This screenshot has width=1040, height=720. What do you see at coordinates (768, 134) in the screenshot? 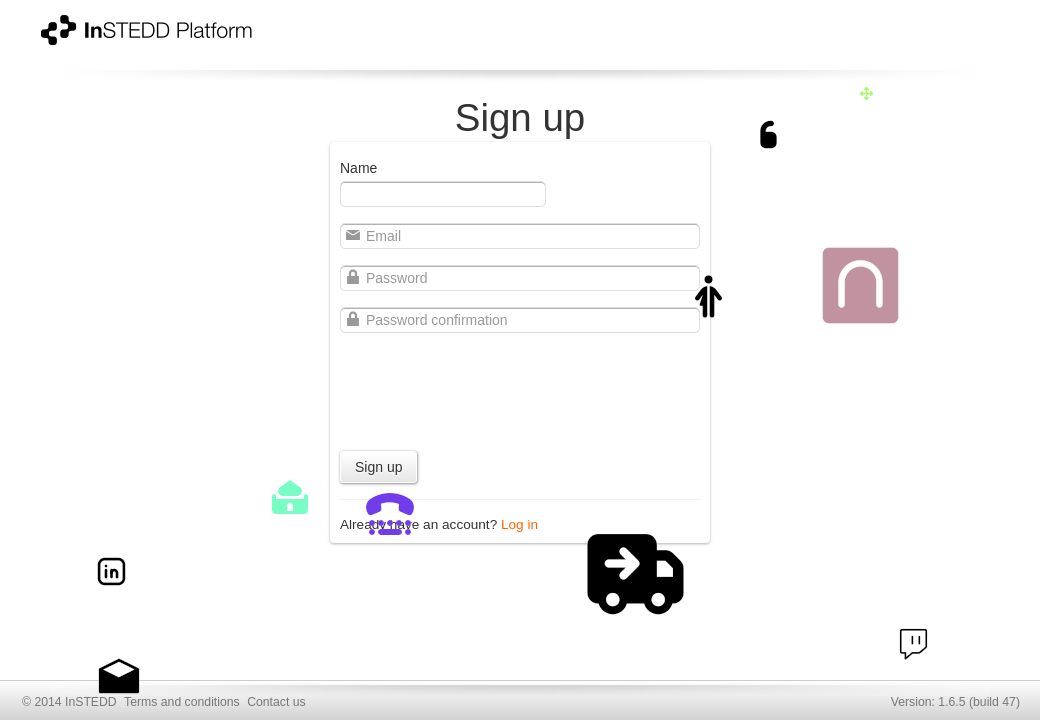
I see `insert a left single quotation mark` at bounding box center [768, 134].